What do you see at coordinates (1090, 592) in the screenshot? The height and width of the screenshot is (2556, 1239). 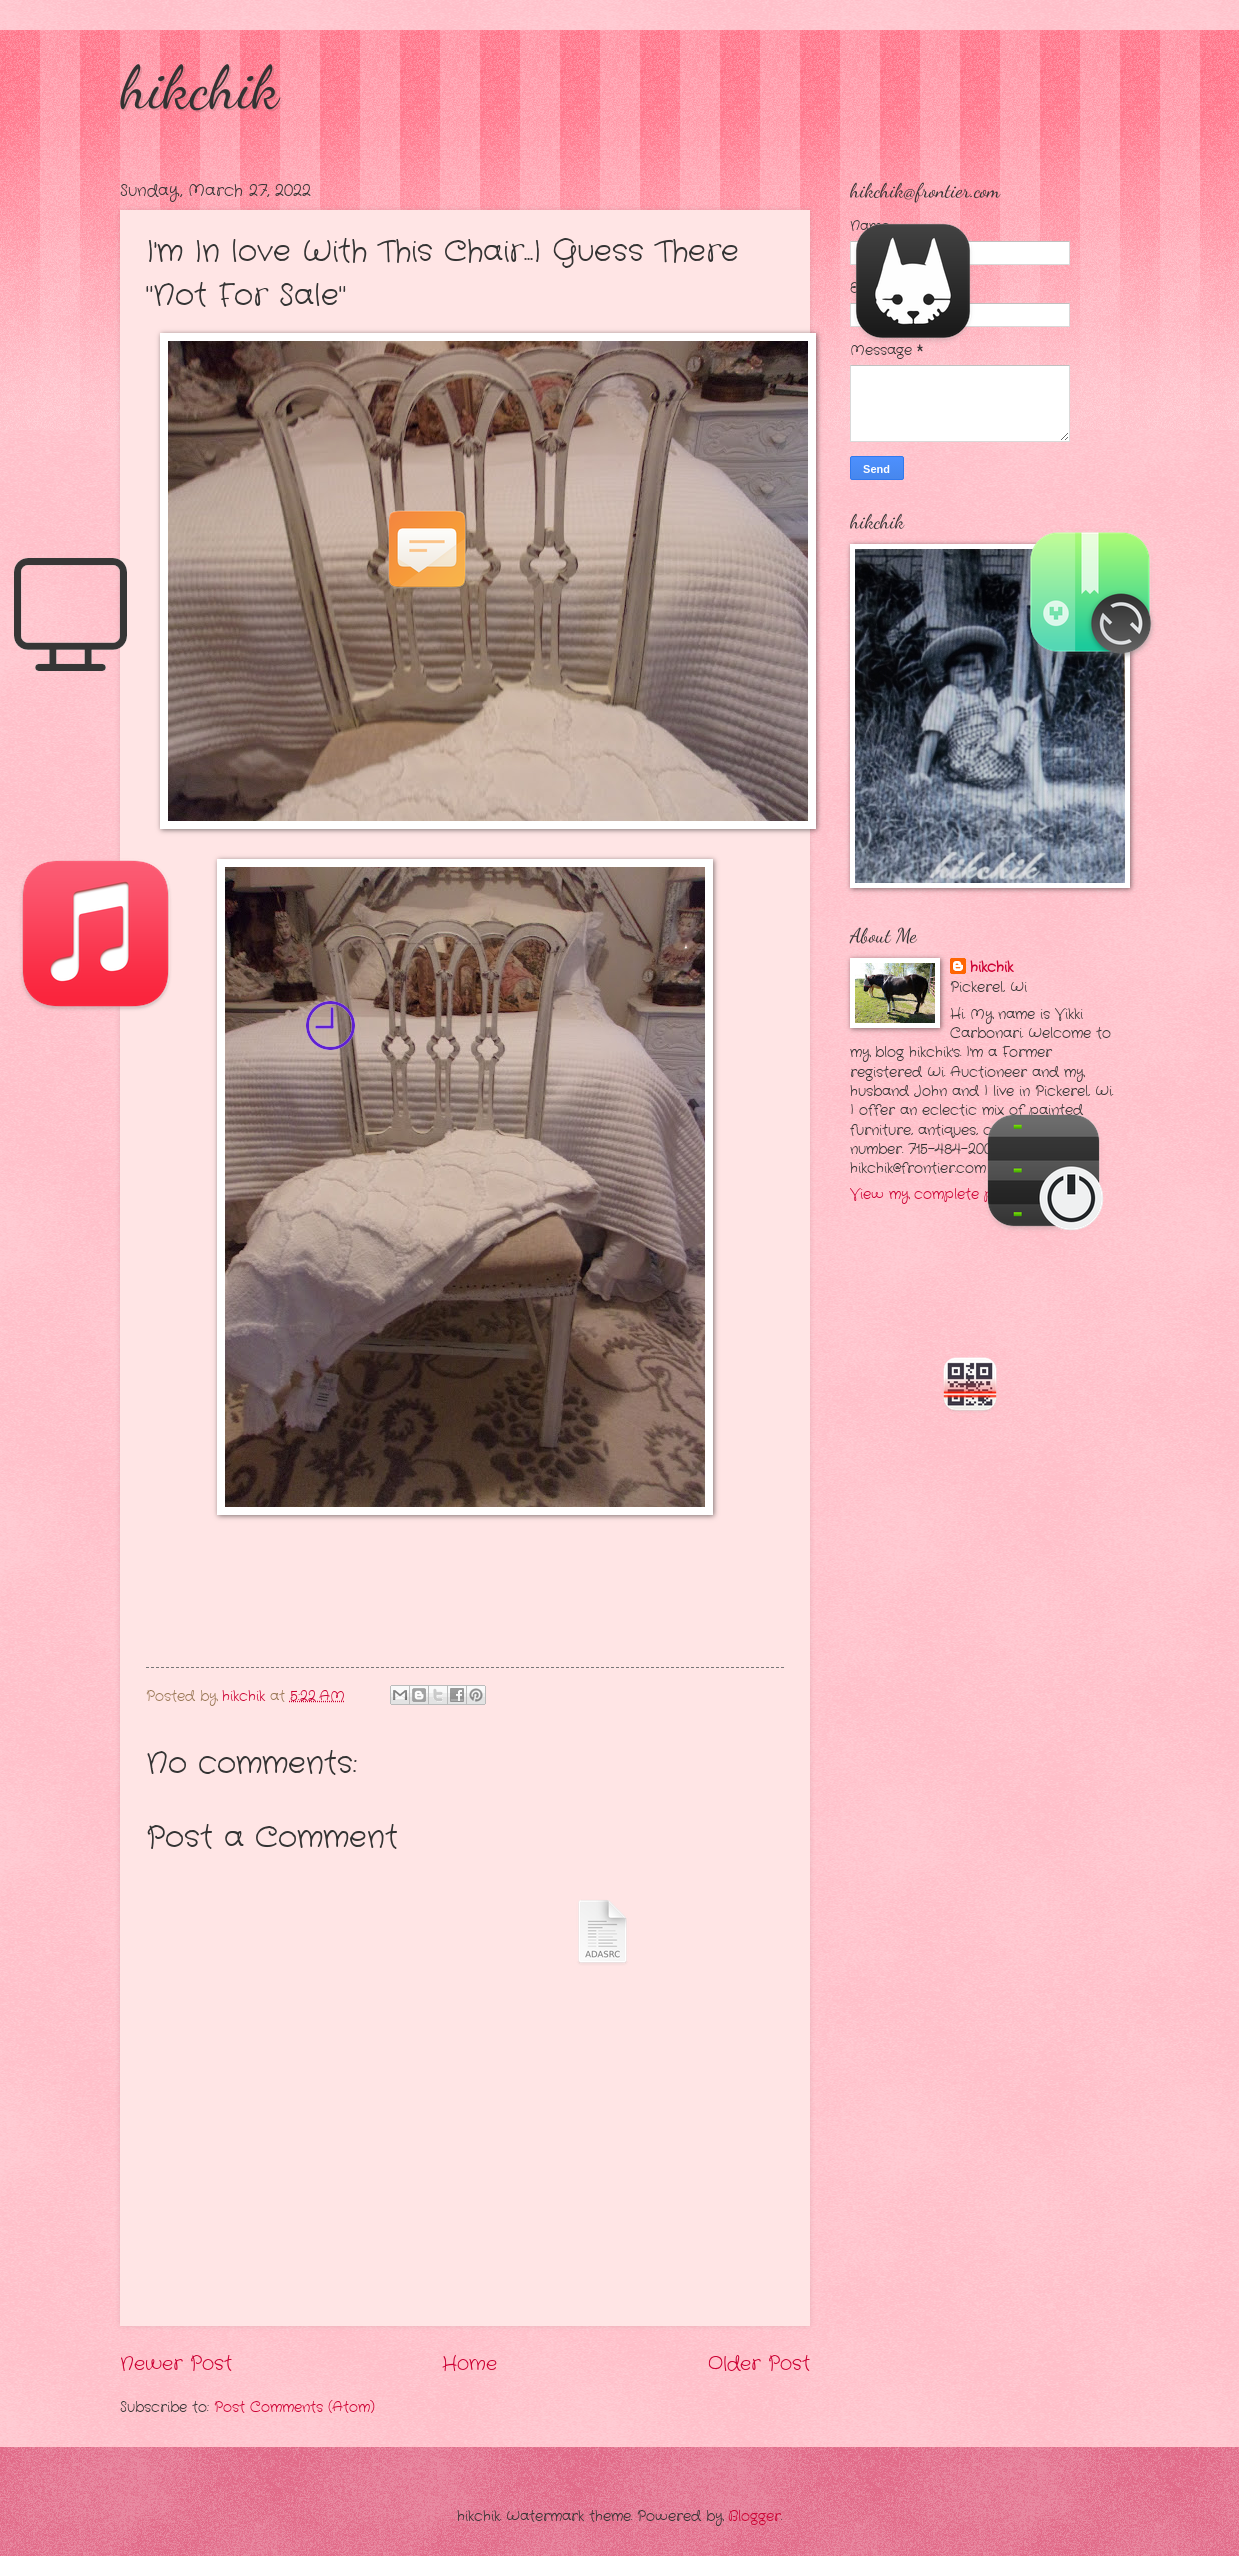 I see `open yast system update manager` at bounding box center [1090, 592].